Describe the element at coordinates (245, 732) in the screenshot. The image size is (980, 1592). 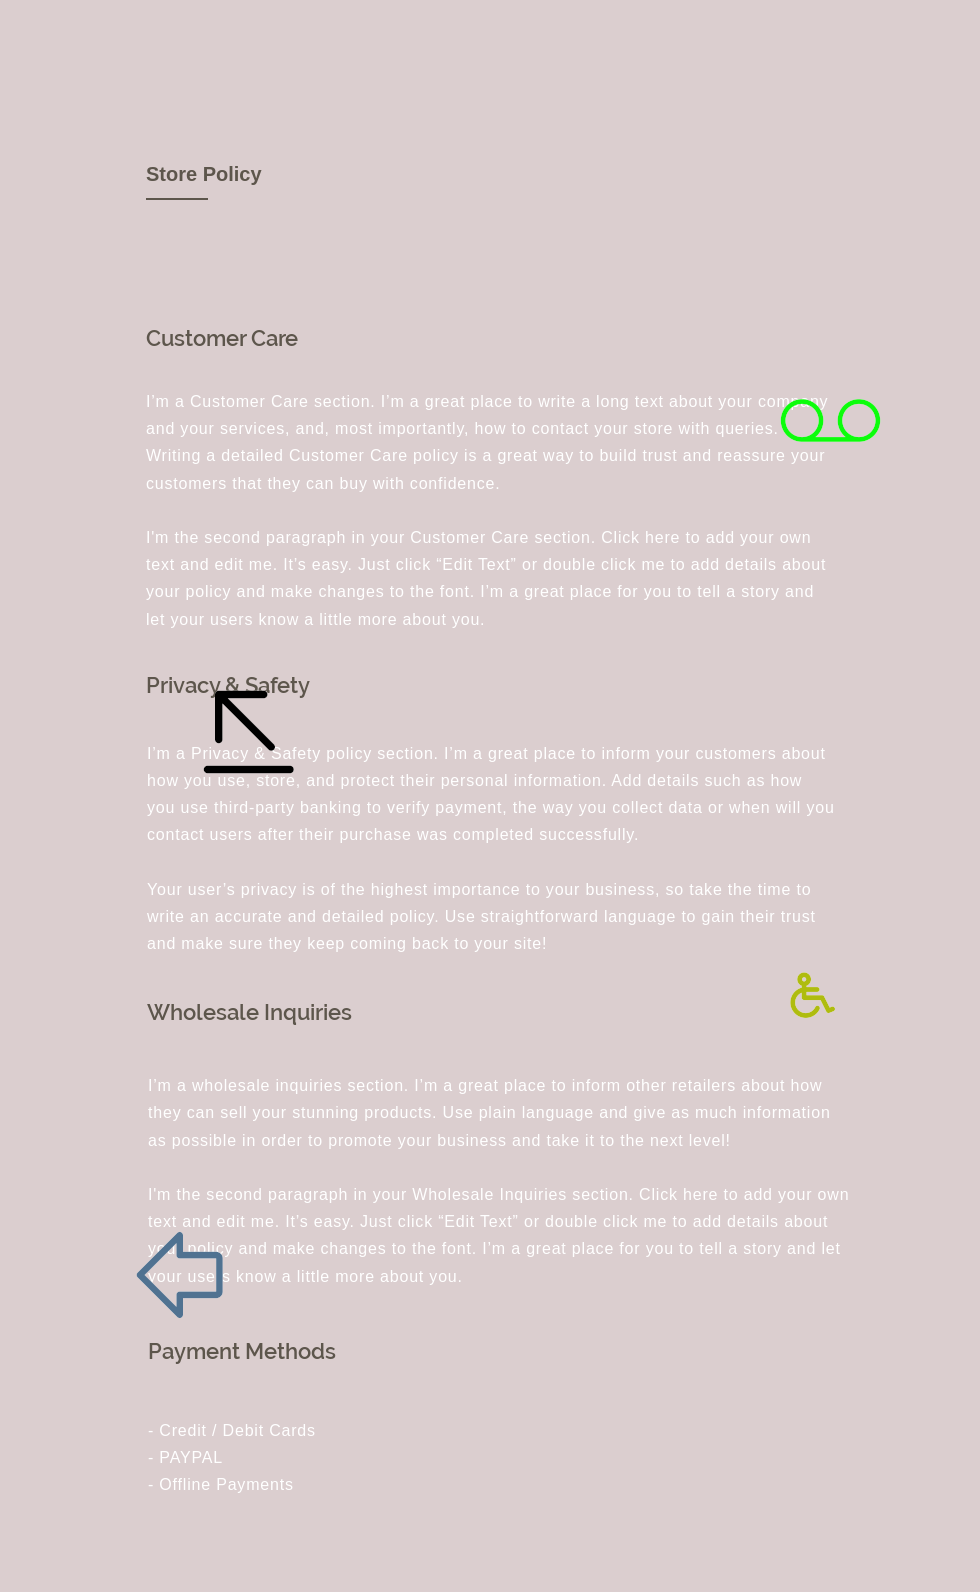
I see `move to top-left corner` at that location.